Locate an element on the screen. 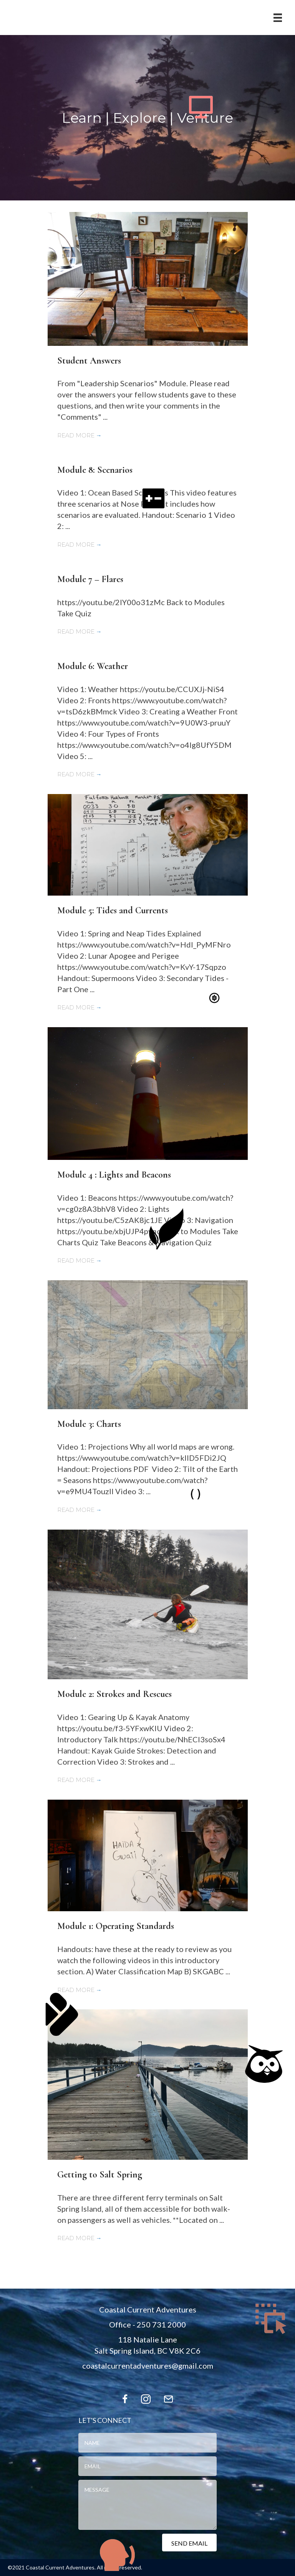  open hootsuite social media management app is located at coordinates (264, 2064).